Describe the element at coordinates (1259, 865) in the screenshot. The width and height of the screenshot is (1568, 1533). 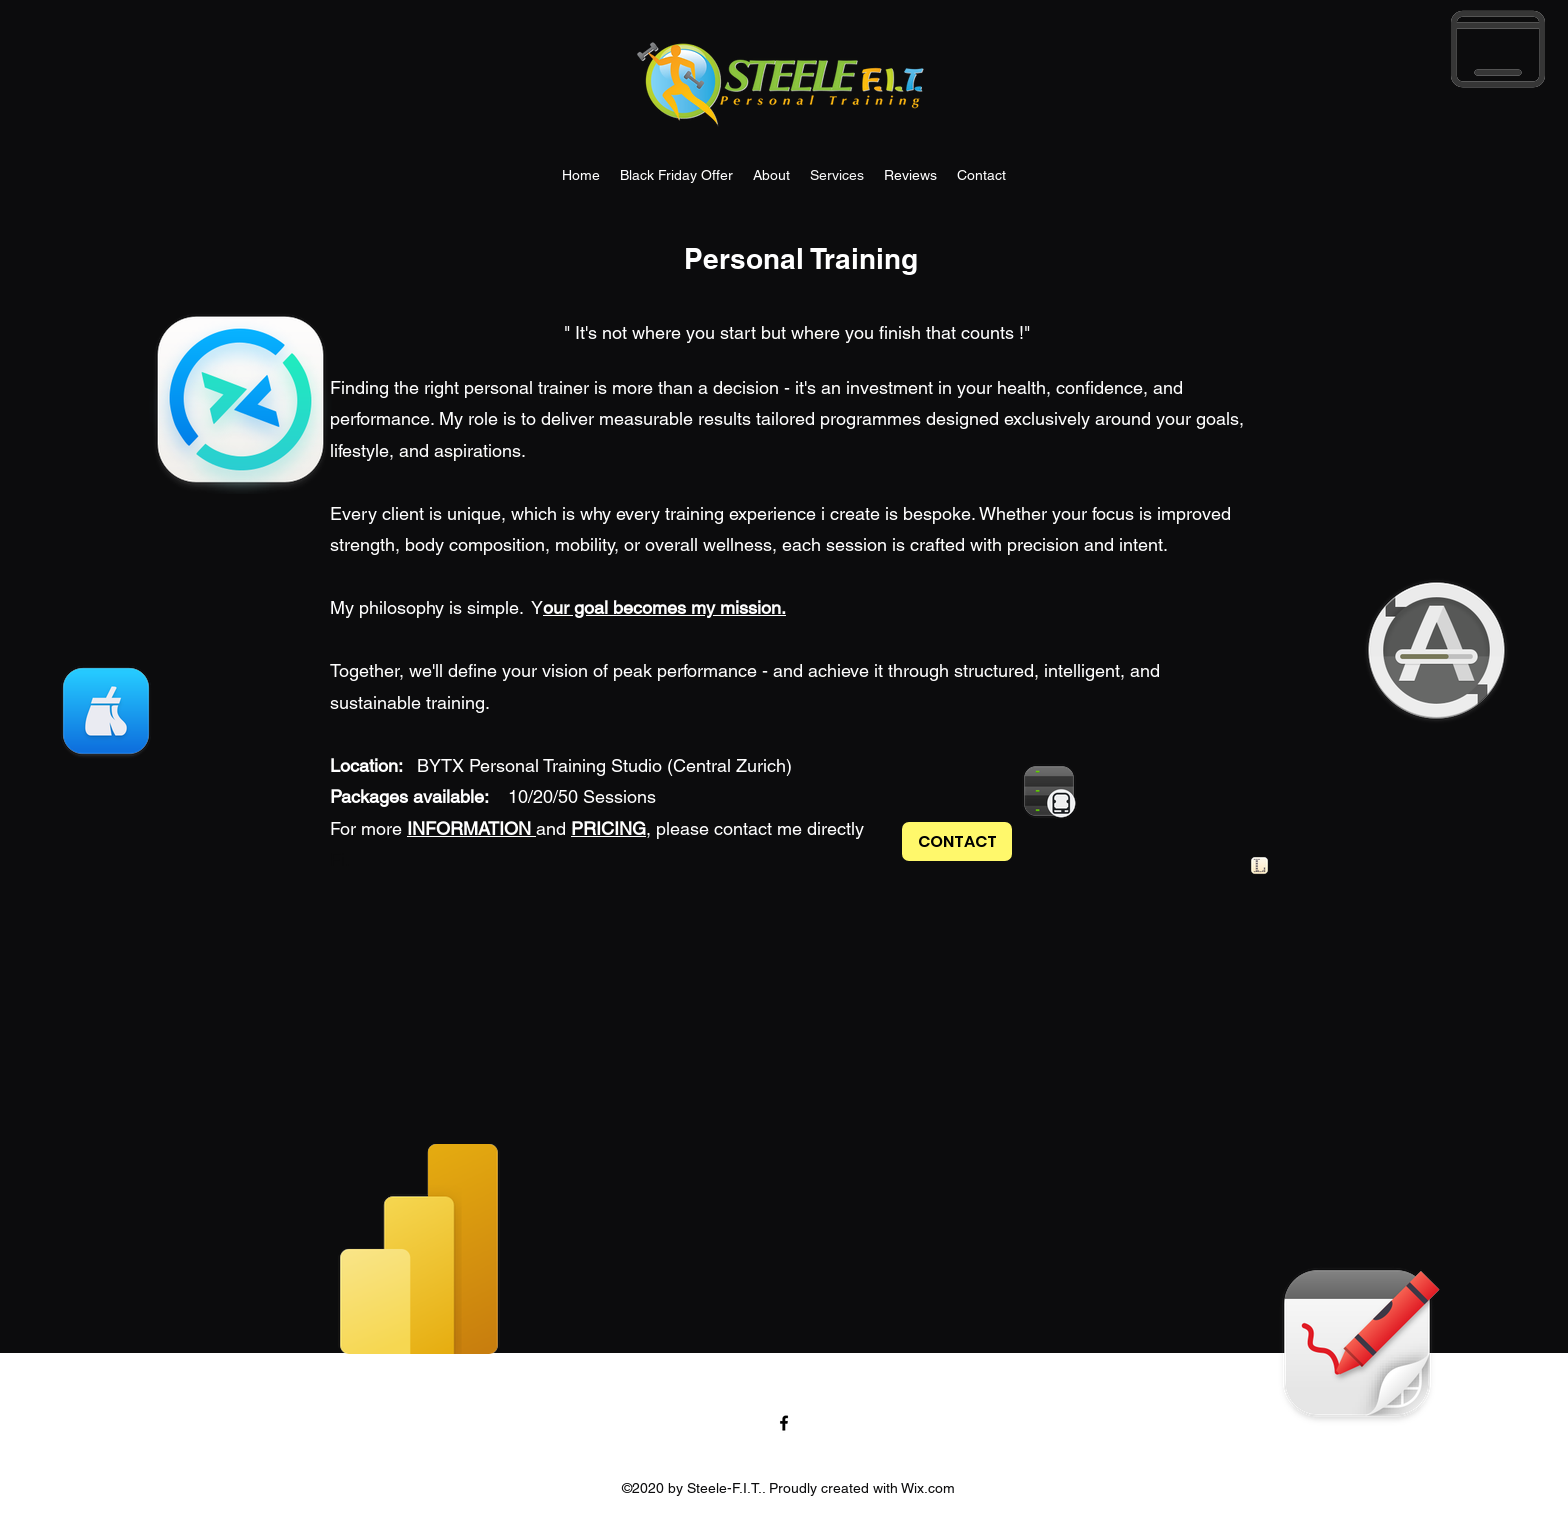
I see `open letterpress text editor app` at that location.